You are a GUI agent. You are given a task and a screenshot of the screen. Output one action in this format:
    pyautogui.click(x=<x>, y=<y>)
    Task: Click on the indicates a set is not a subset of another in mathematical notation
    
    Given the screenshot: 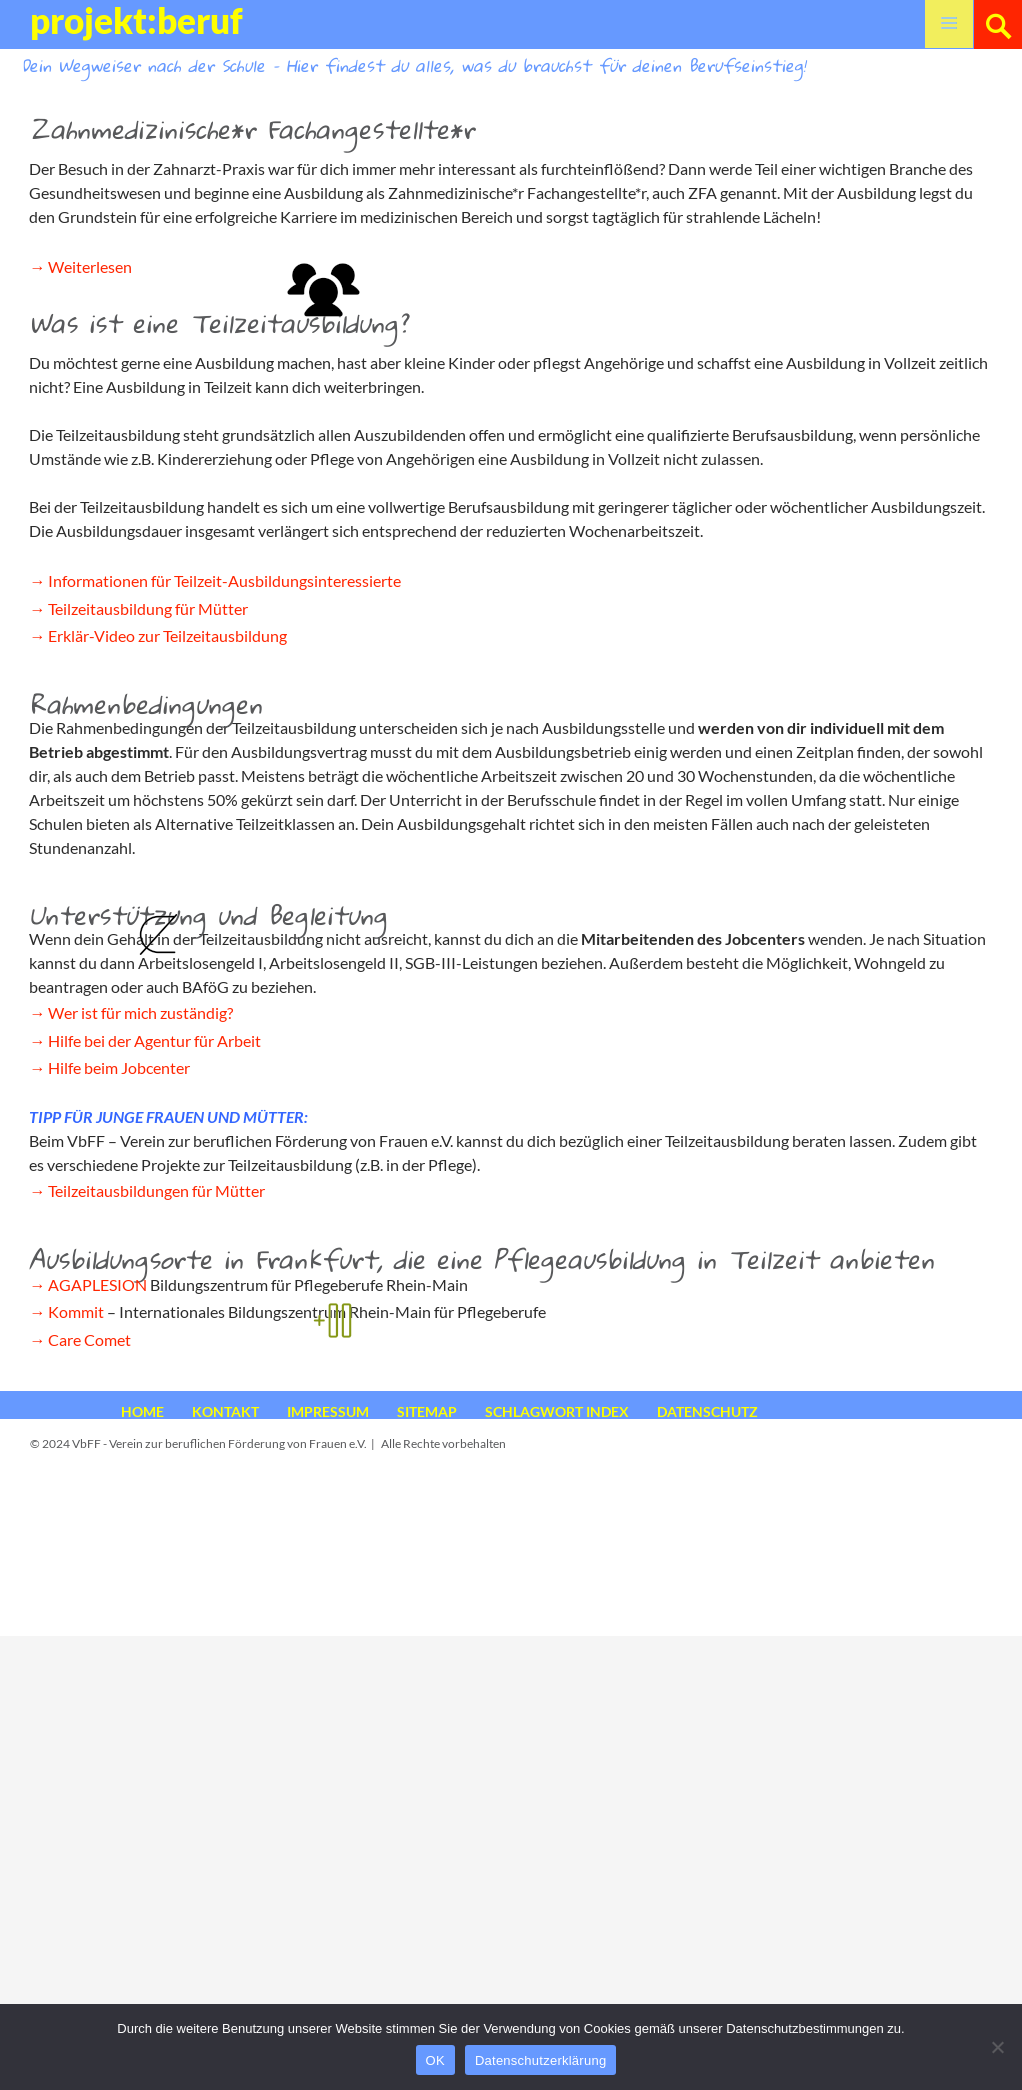 What is the action you would take?
    pyautogui.click(x=158, y=934)
    